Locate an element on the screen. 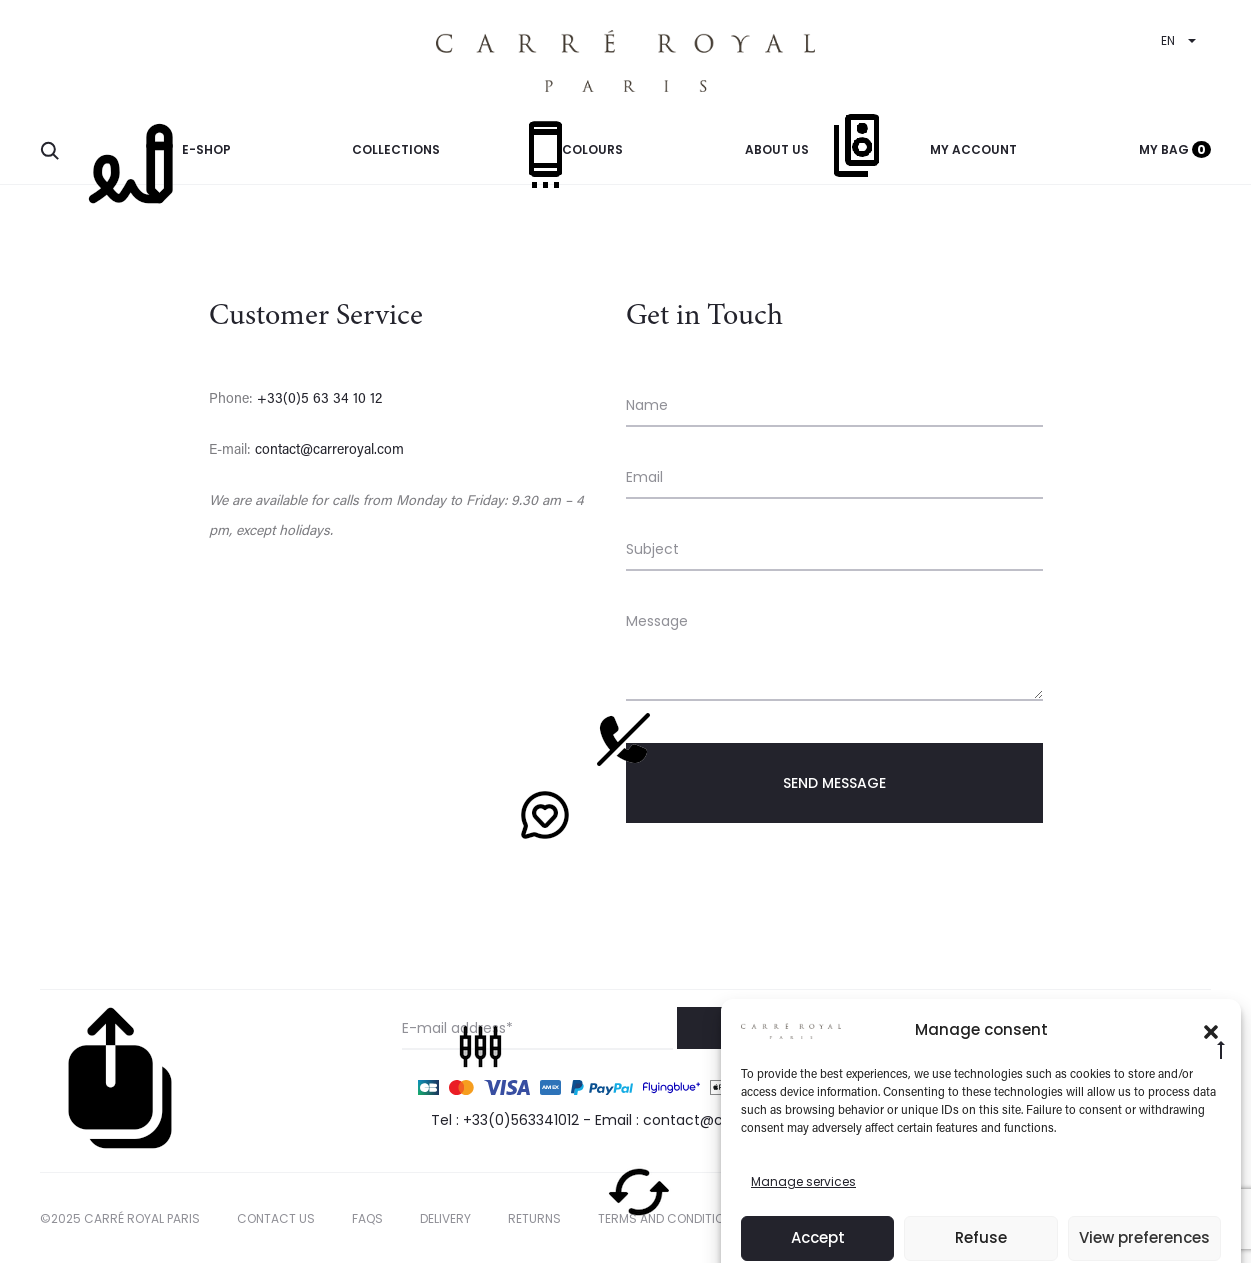 The width and height of the screenshot is (1251, 1263). configure audio or video input connections is located at coordinates (480, 1046).